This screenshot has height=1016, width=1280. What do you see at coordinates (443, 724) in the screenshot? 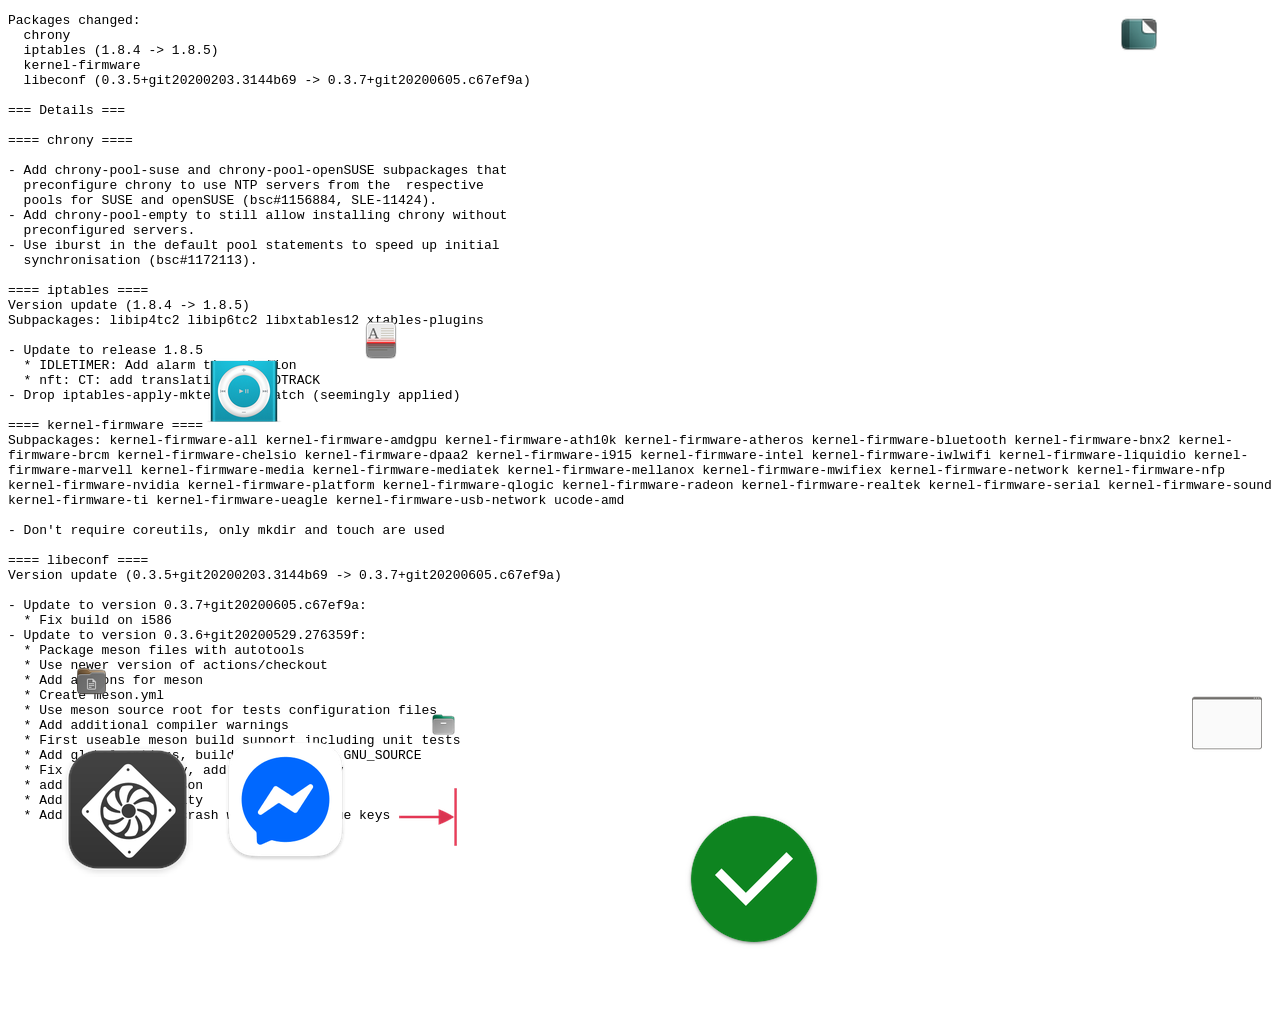
I see `open the file manager application` at bounding box center [443, 724].